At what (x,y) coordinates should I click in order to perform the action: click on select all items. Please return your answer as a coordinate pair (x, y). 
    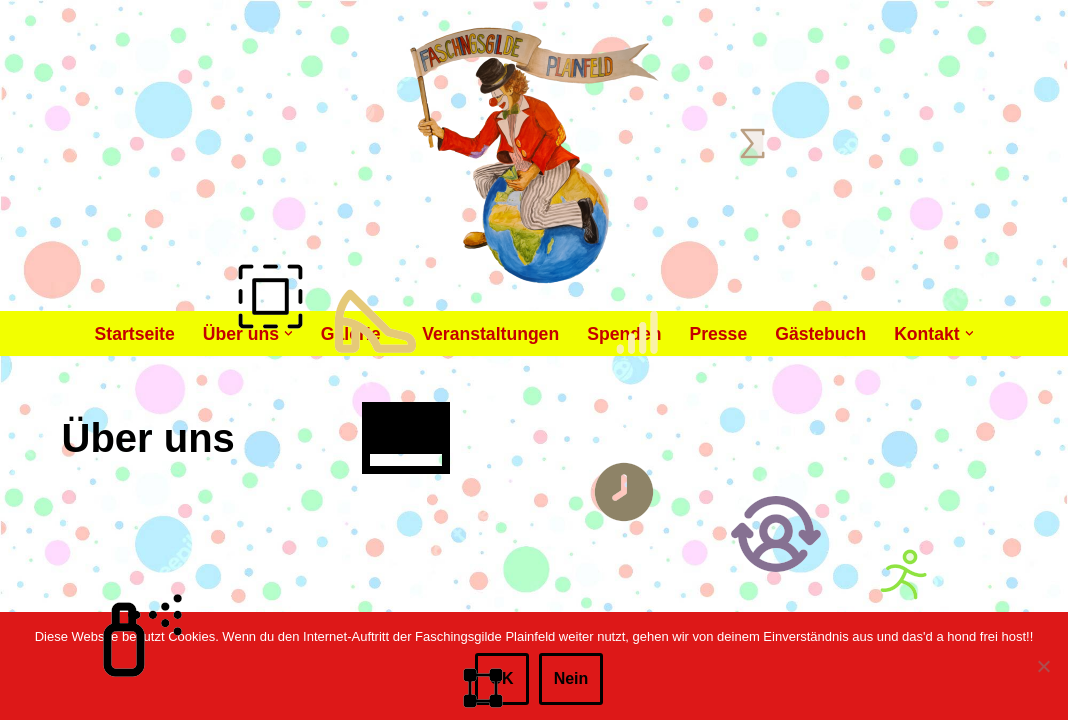
    Looking at the image, I should click on (270, 296).